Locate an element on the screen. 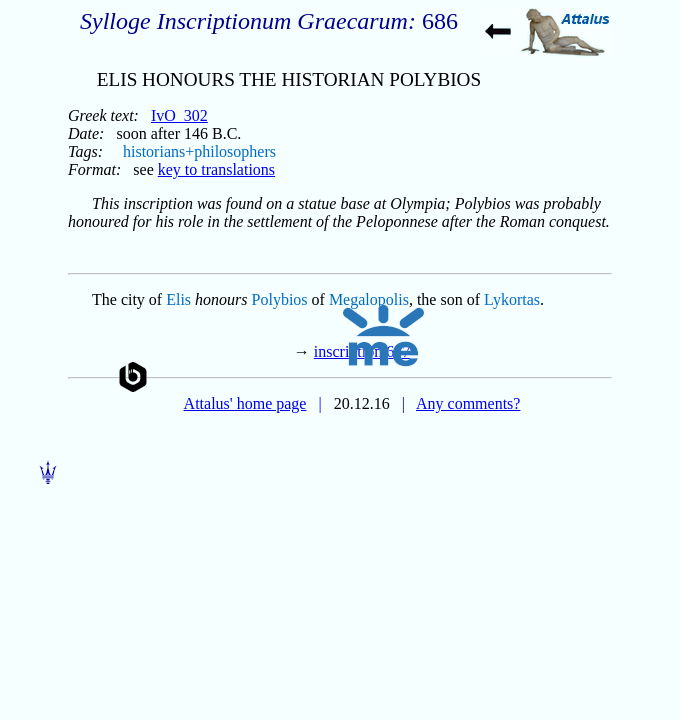  visit GoFundMe website or app is located at coordinates (383, 335).